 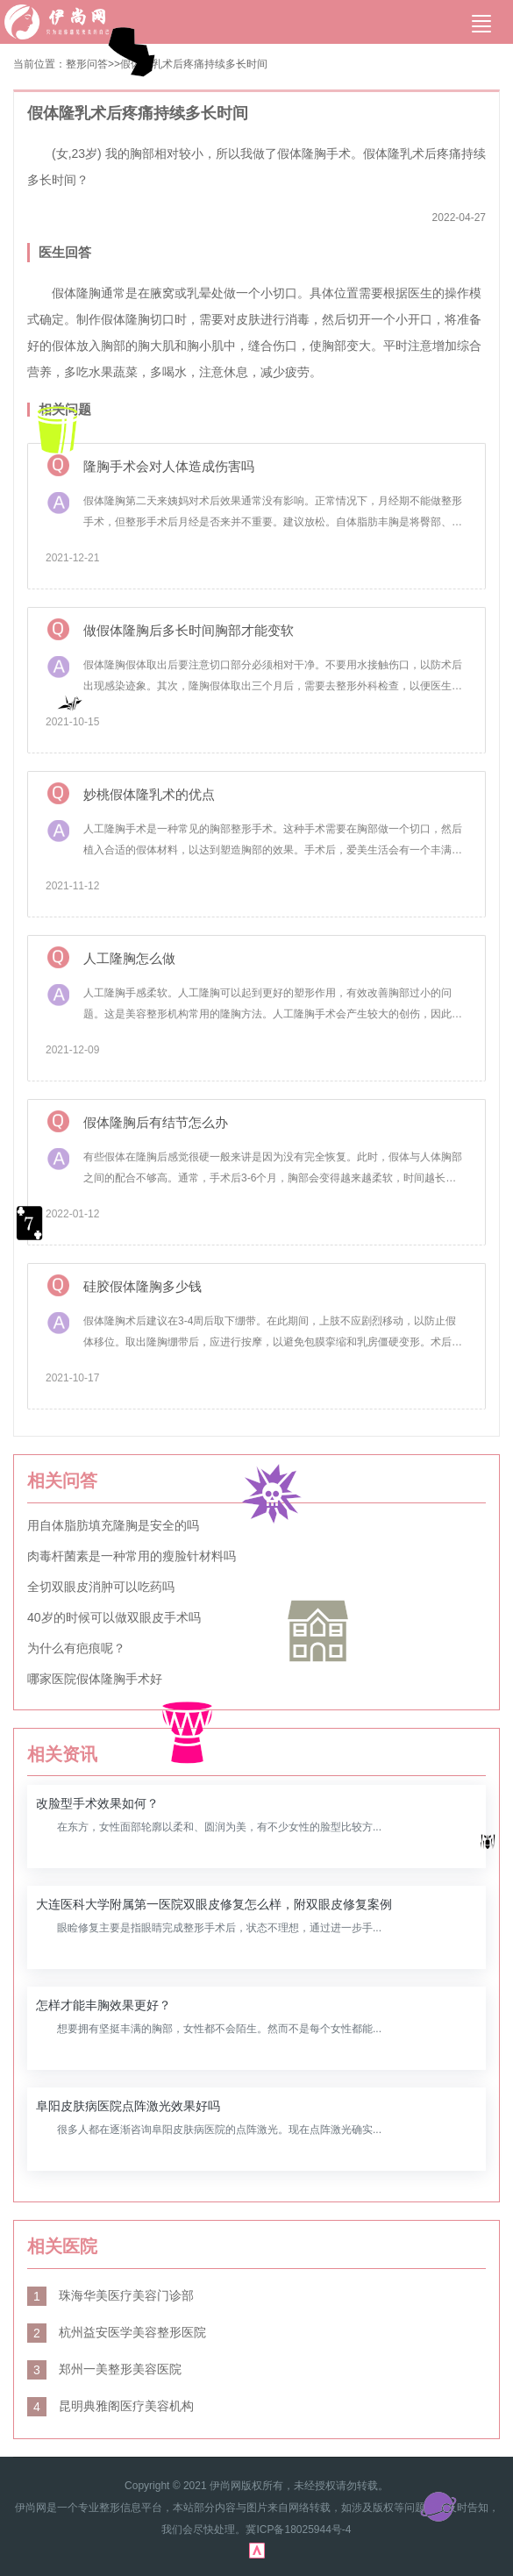 I want to click on metal bucket item in game inventory, so click(x=57, y=422).